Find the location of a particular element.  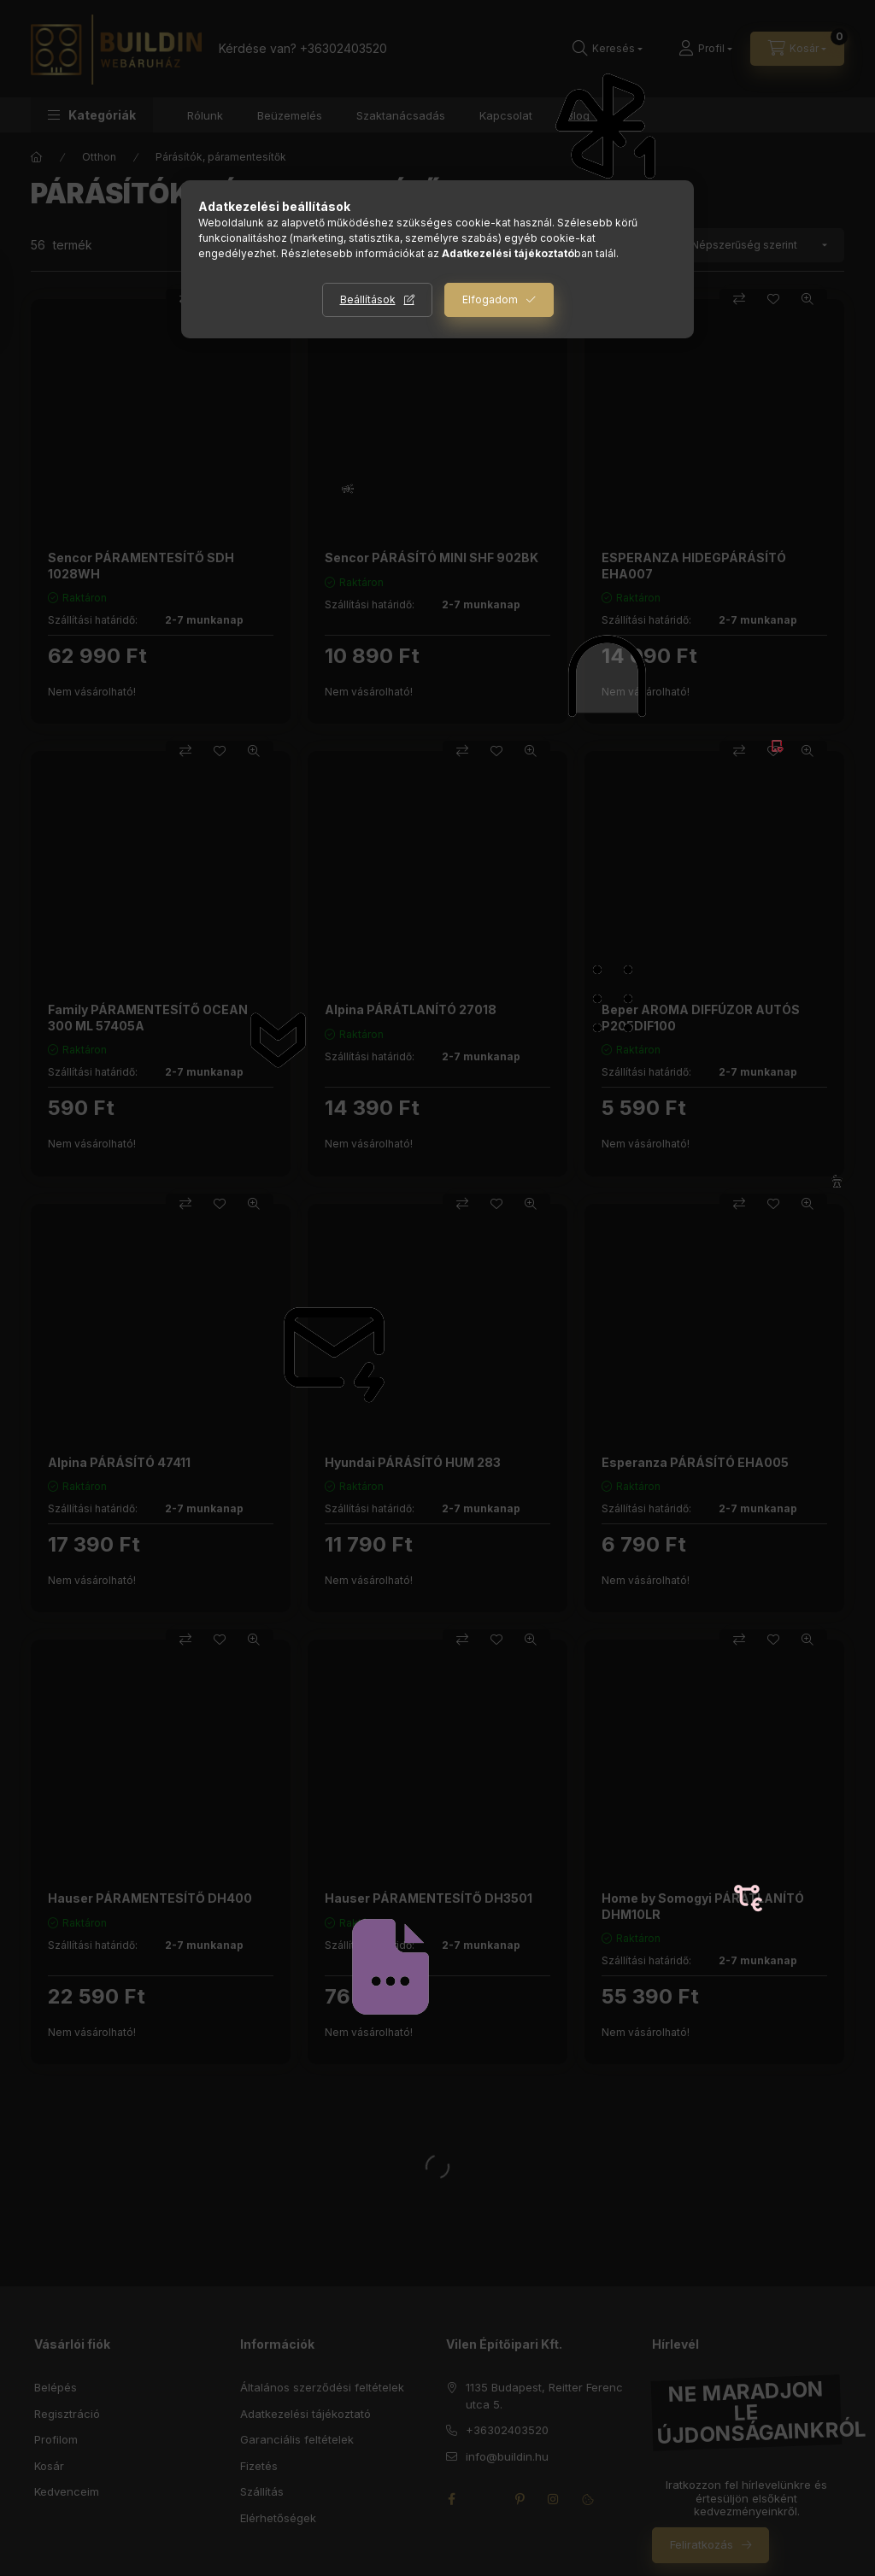

view euro currency transactions is located at coordinates (748, 1898).